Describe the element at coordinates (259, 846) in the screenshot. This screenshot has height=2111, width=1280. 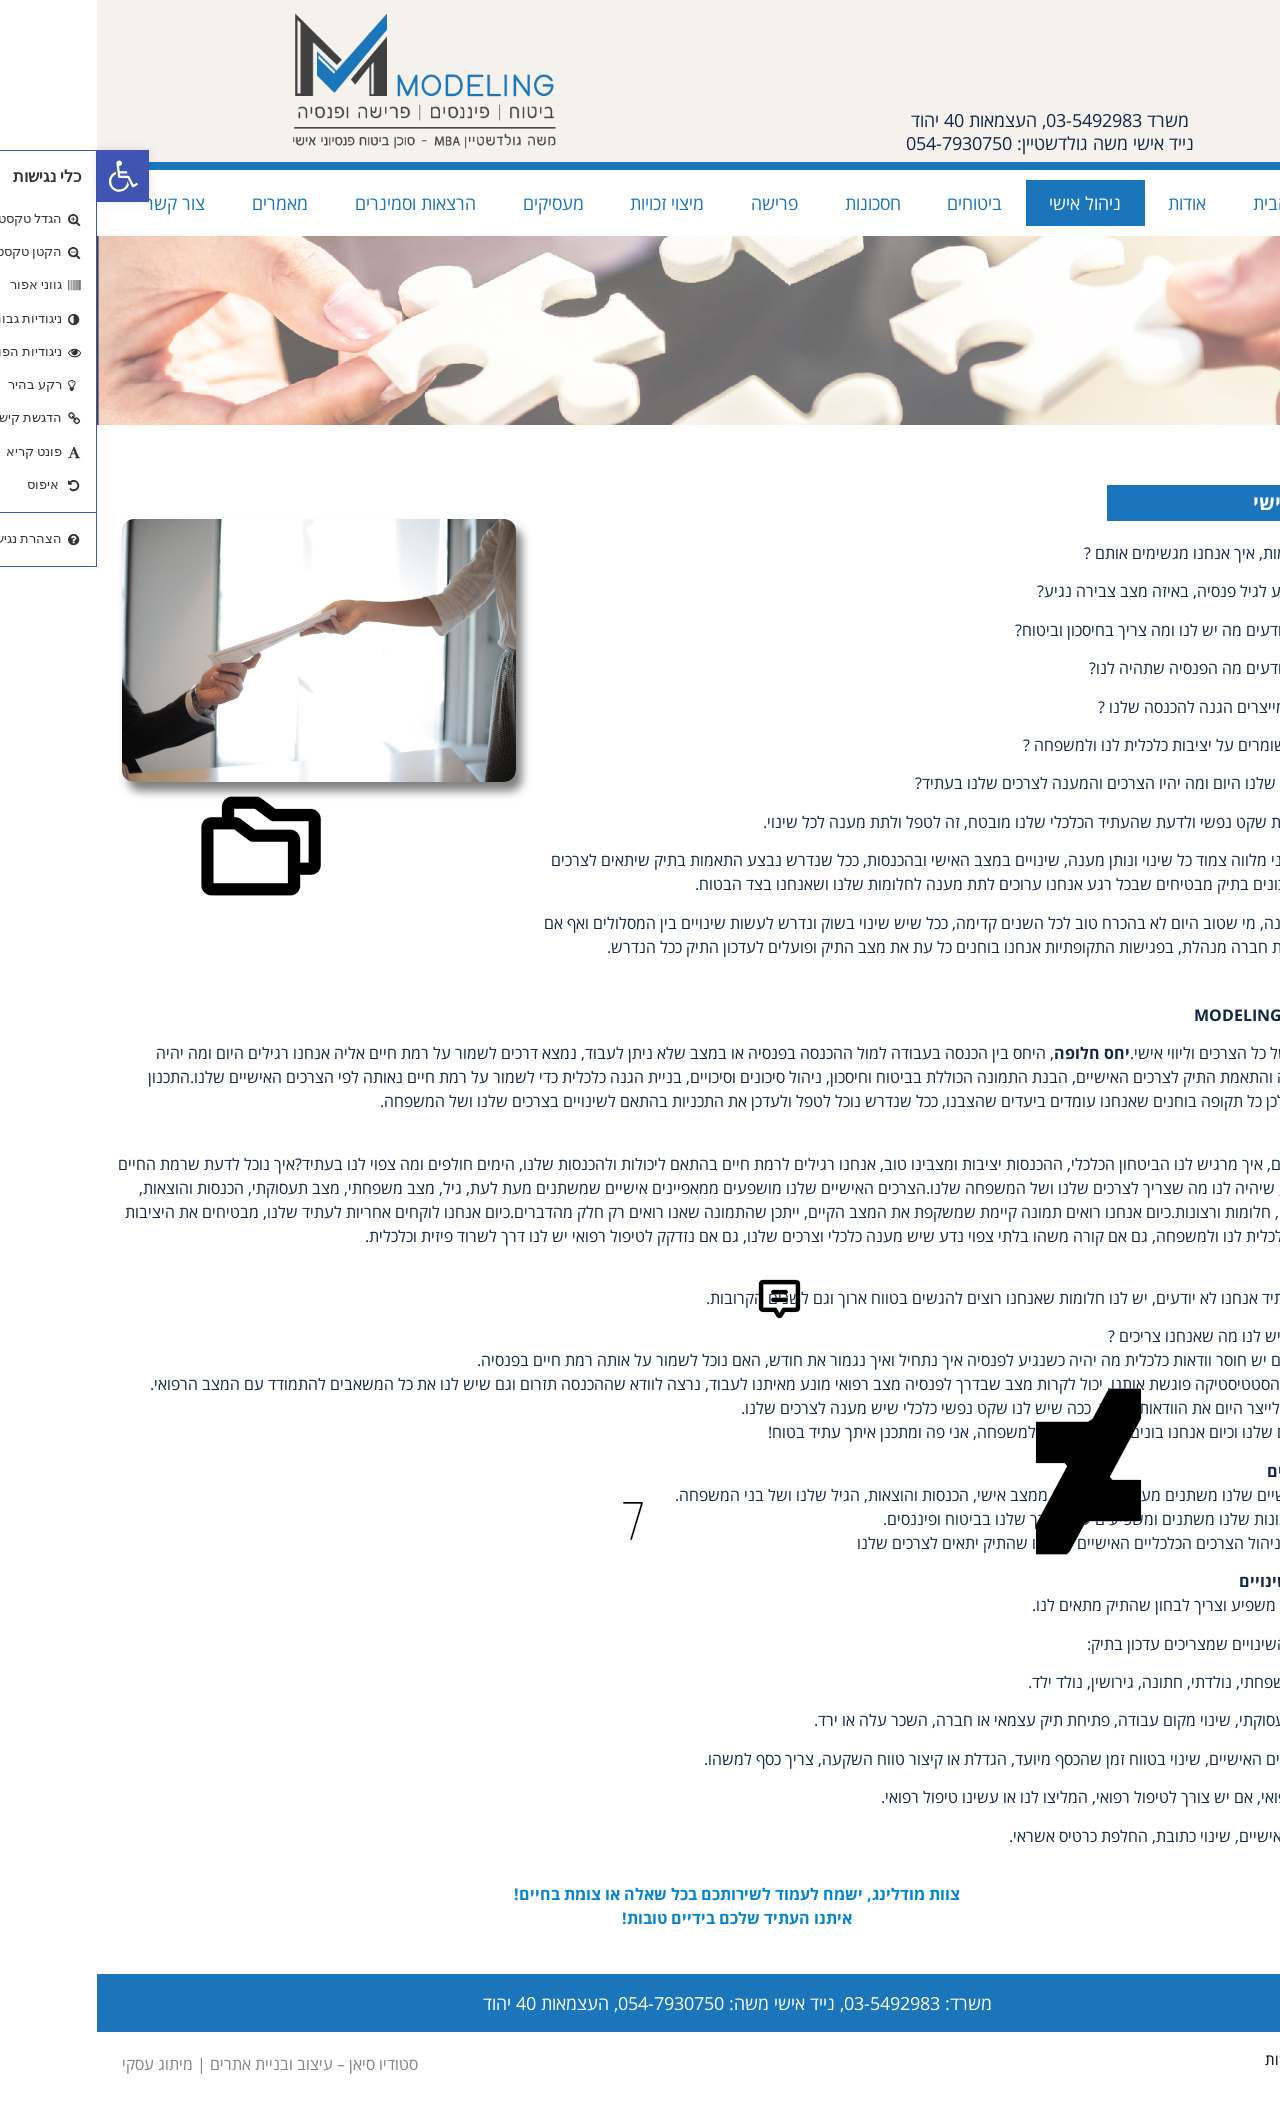
I see `browse all folders` at that location.